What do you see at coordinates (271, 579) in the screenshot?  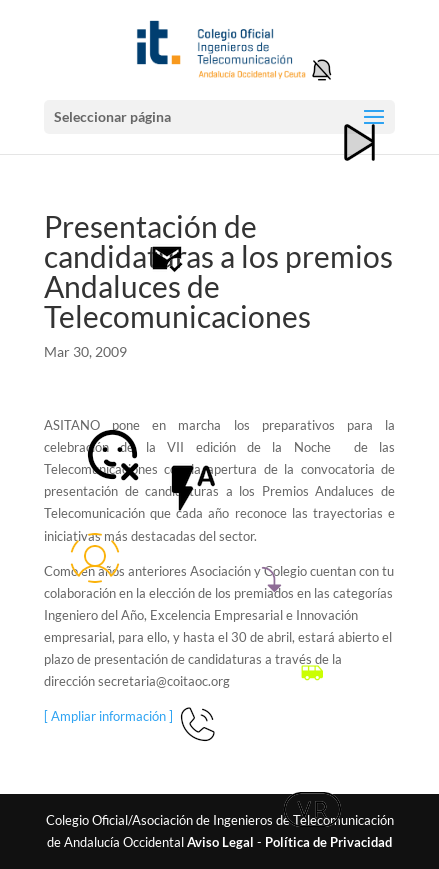 I see `navigate to the next item below` at bounding box center [271, 579].